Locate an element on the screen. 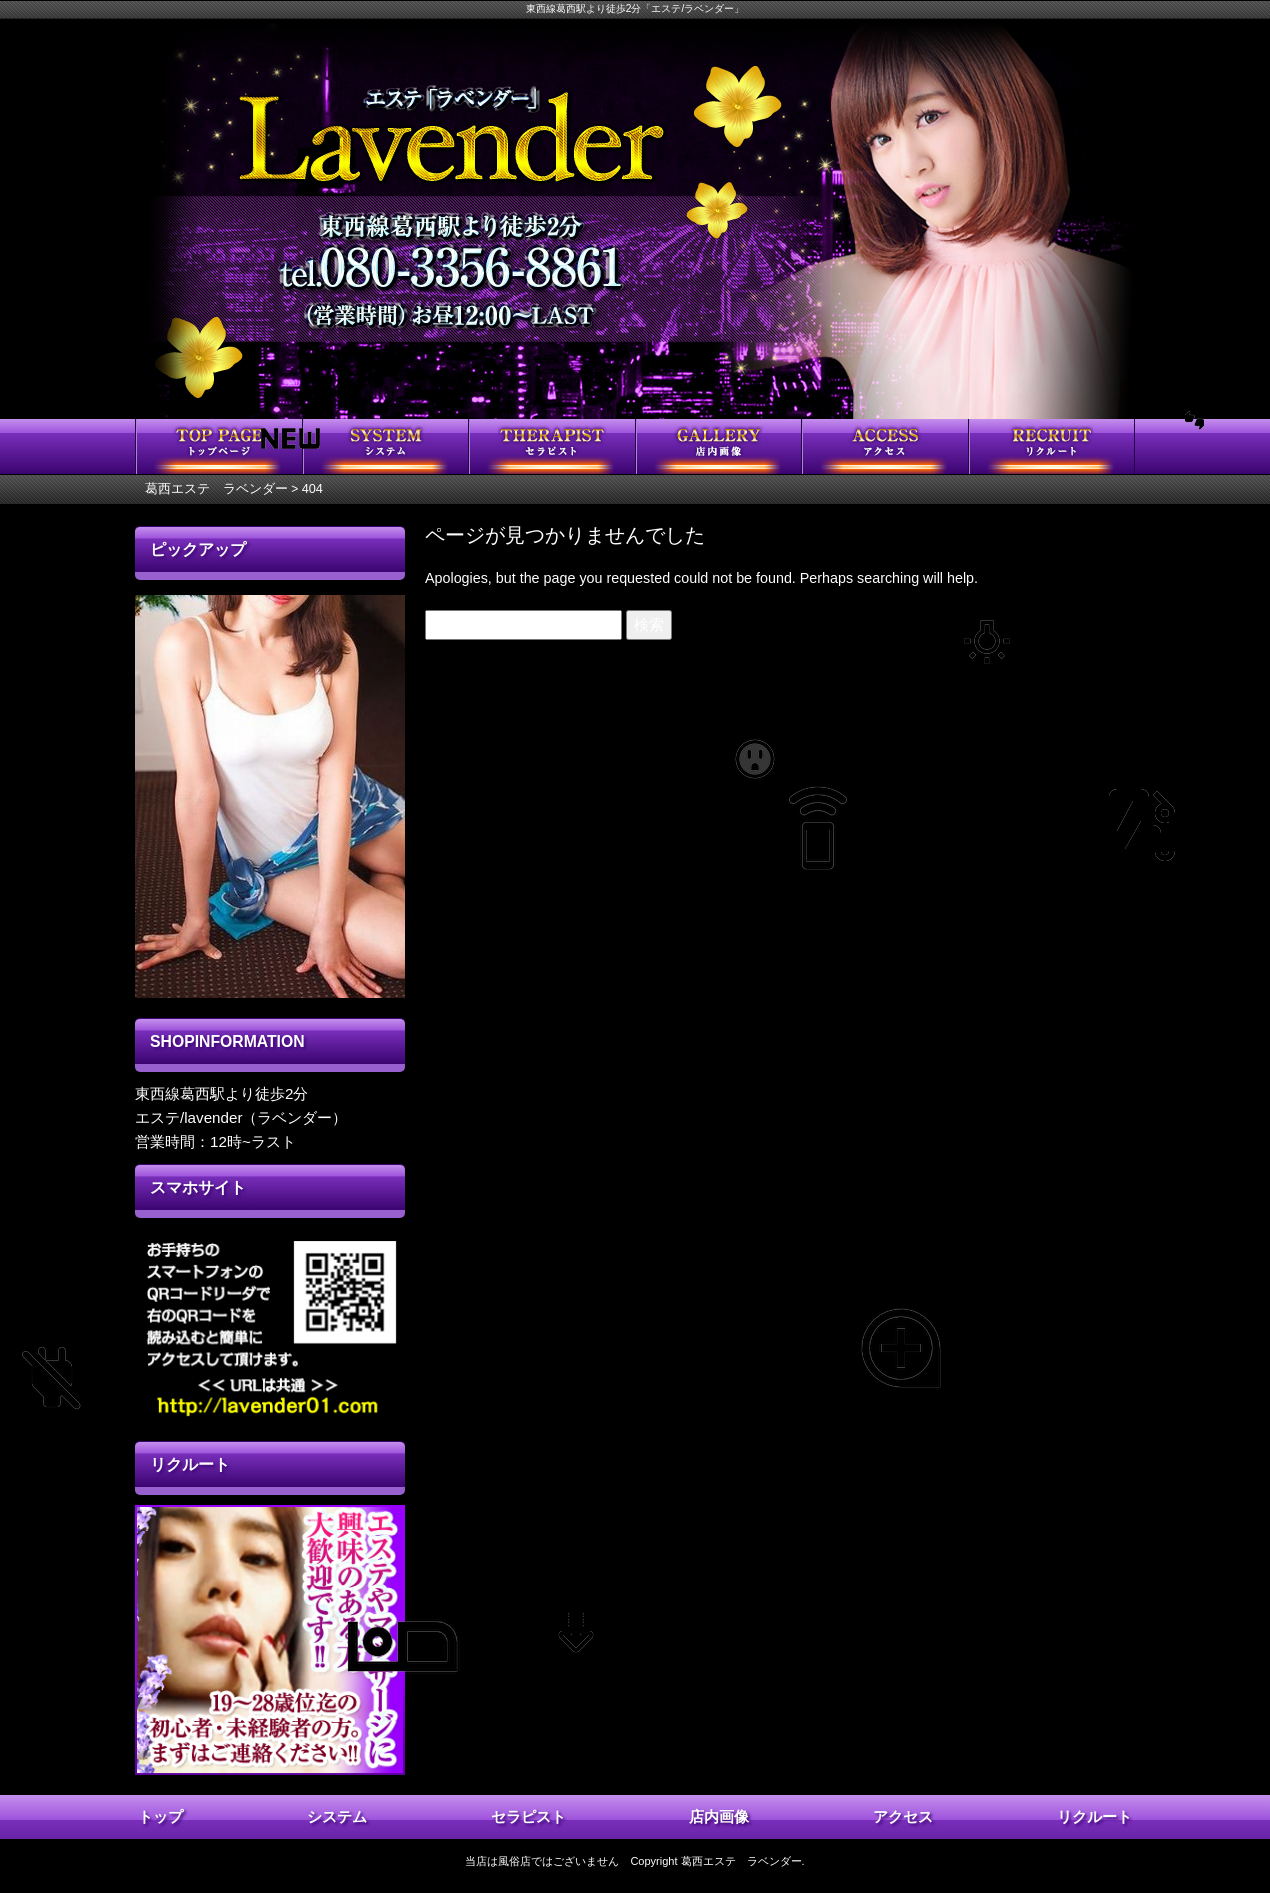 The image size is (1270, 1893). indicates new content or recently added items is located at coordinates (290, 438).